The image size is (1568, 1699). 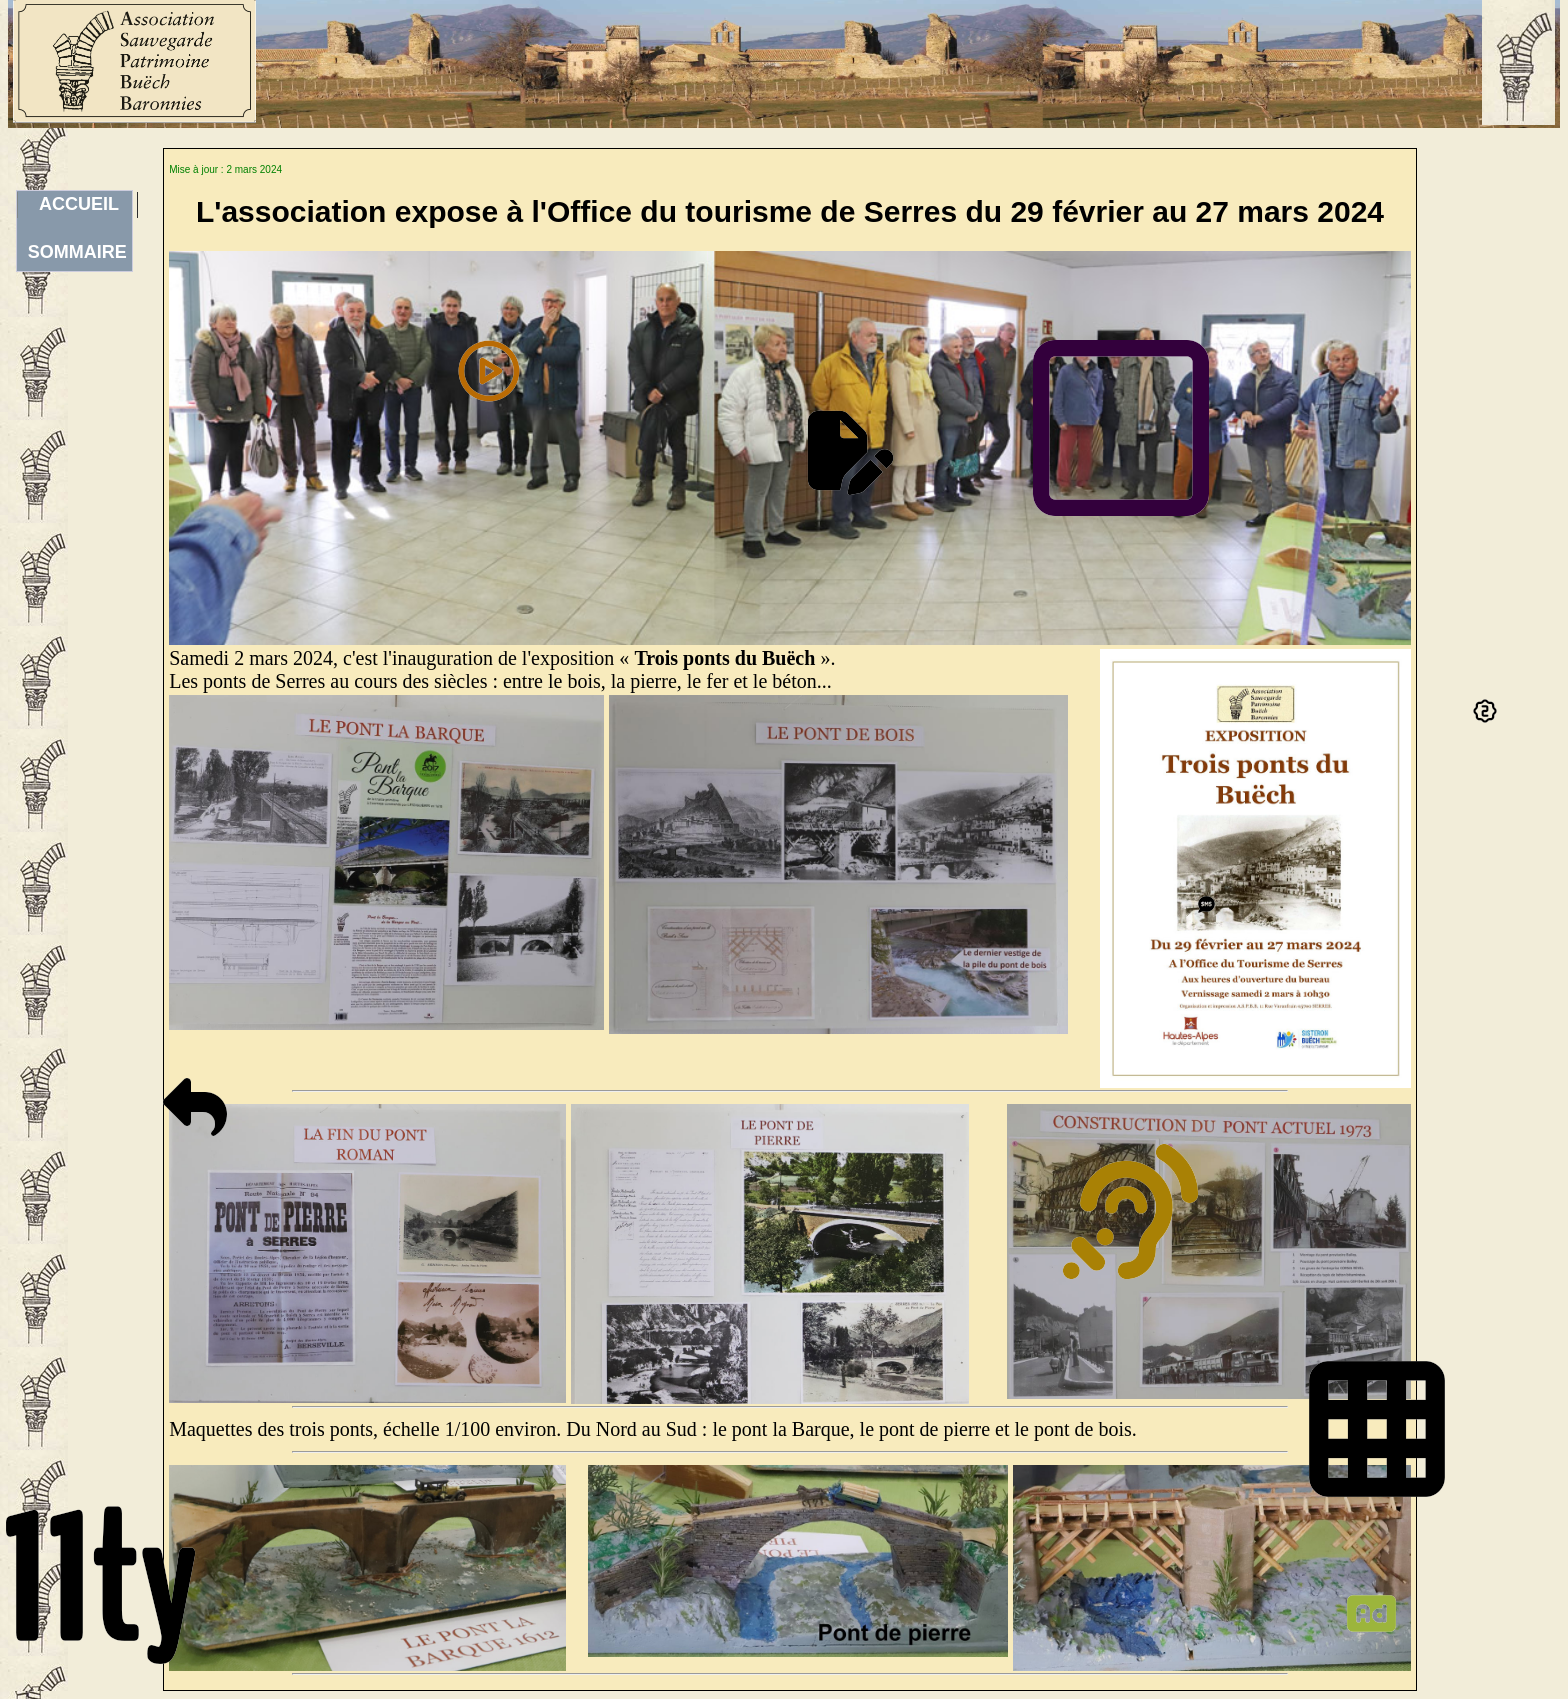 What do you see at coordinates (847, 450) in the screenshot?
I see `edit this document` at bounding box center [847, 450].